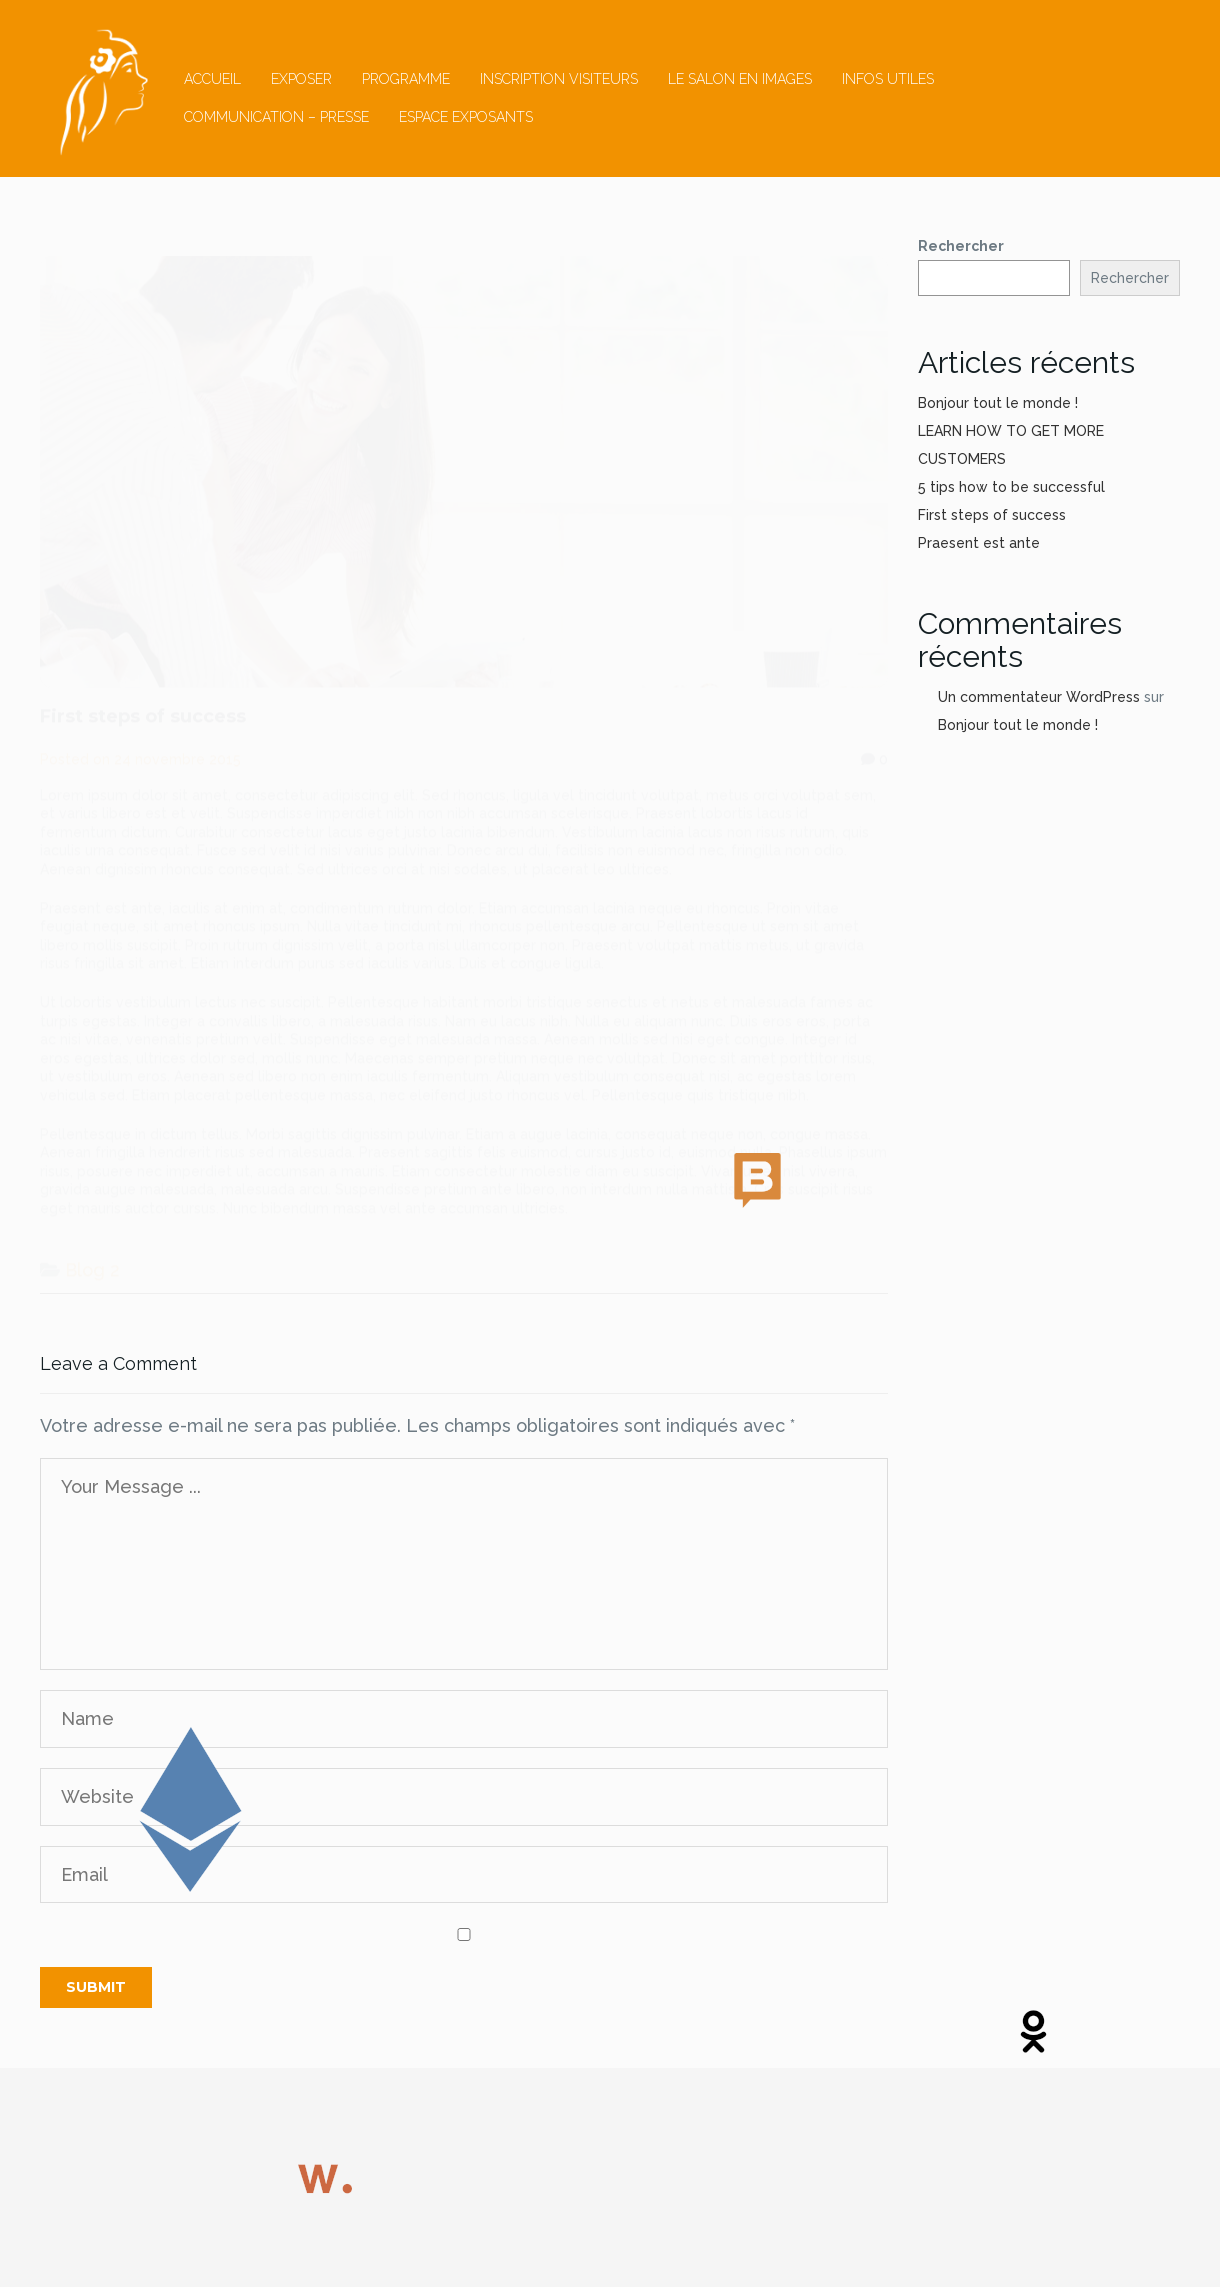 The height and width of the screenshot is (2287, 1220). I want to click on visit the Awwwards website, so click(325, 2179).